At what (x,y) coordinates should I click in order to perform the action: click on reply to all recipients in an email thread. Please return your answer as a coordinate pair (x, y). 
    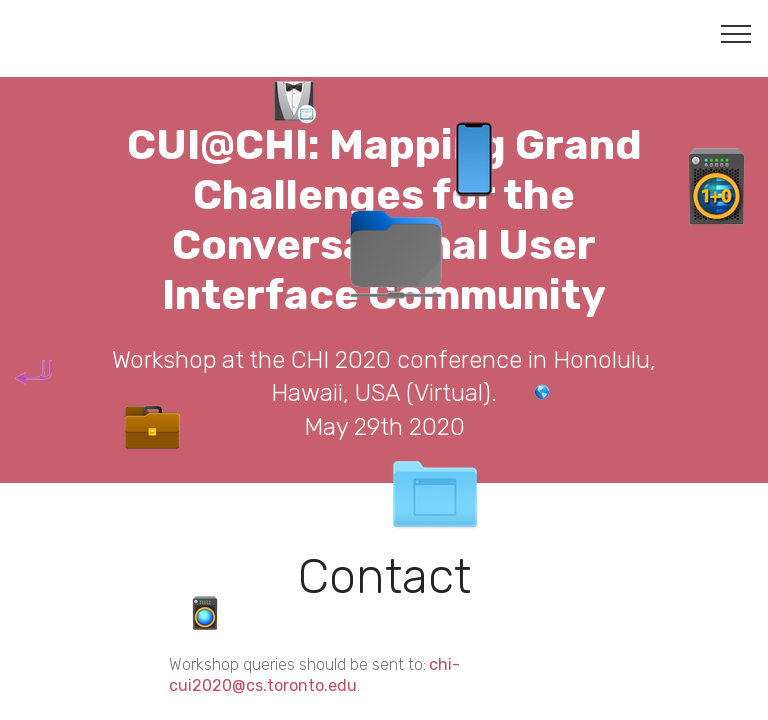
    Looking at the image, I should click on (33, 370).